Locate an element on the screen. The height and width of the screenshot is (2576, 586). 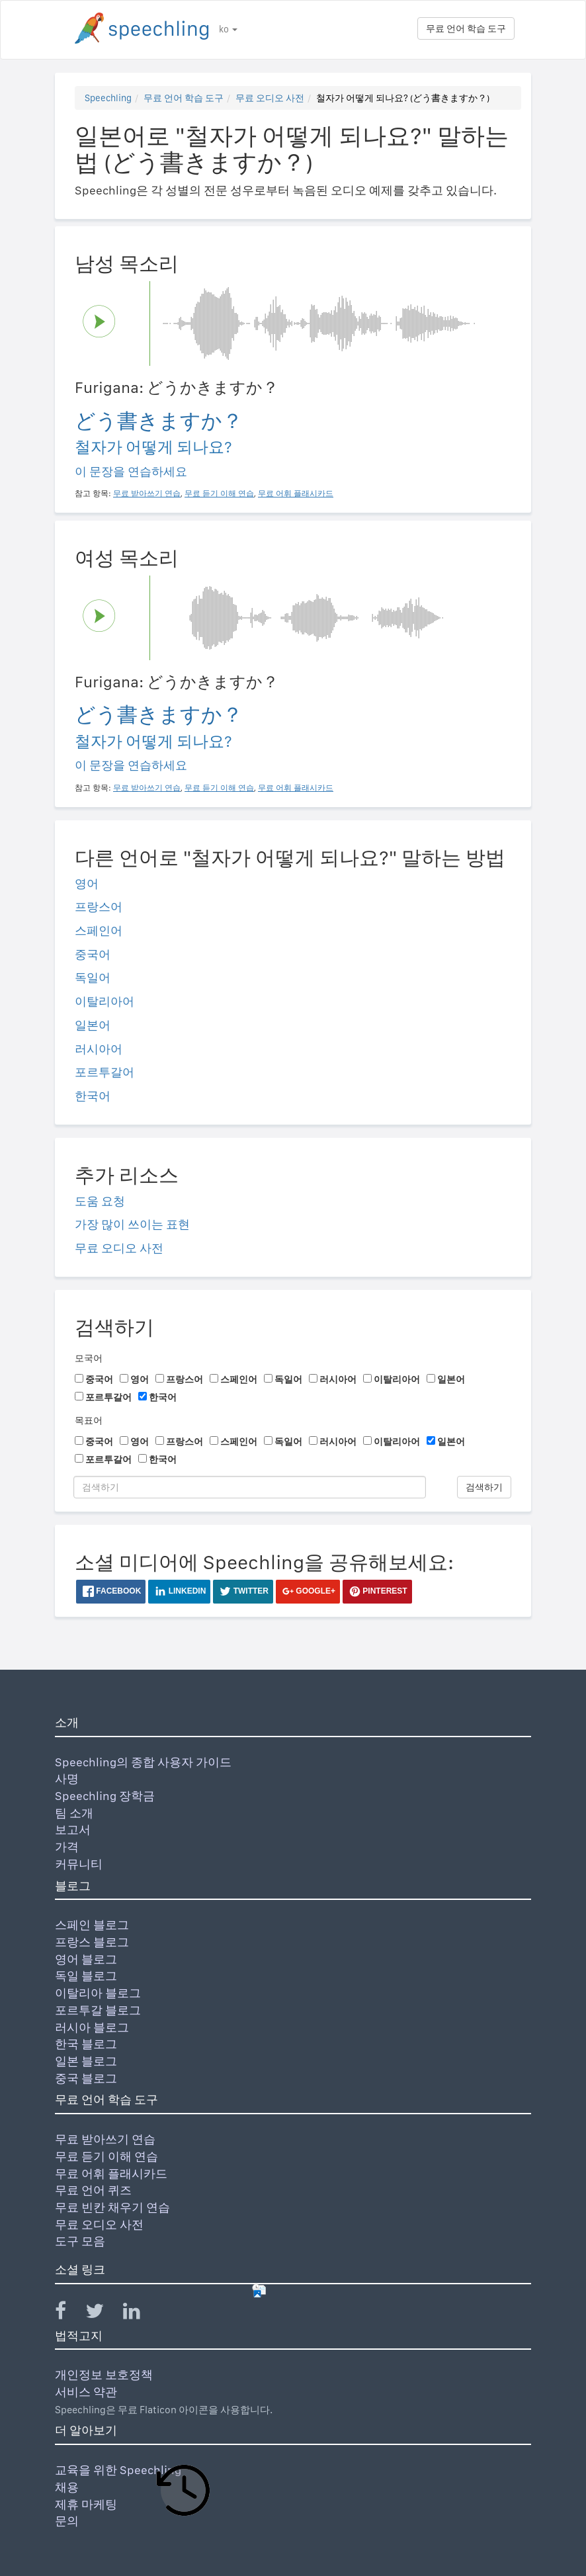
view recently accessed files or documents is located at coordinates (259, 2290).